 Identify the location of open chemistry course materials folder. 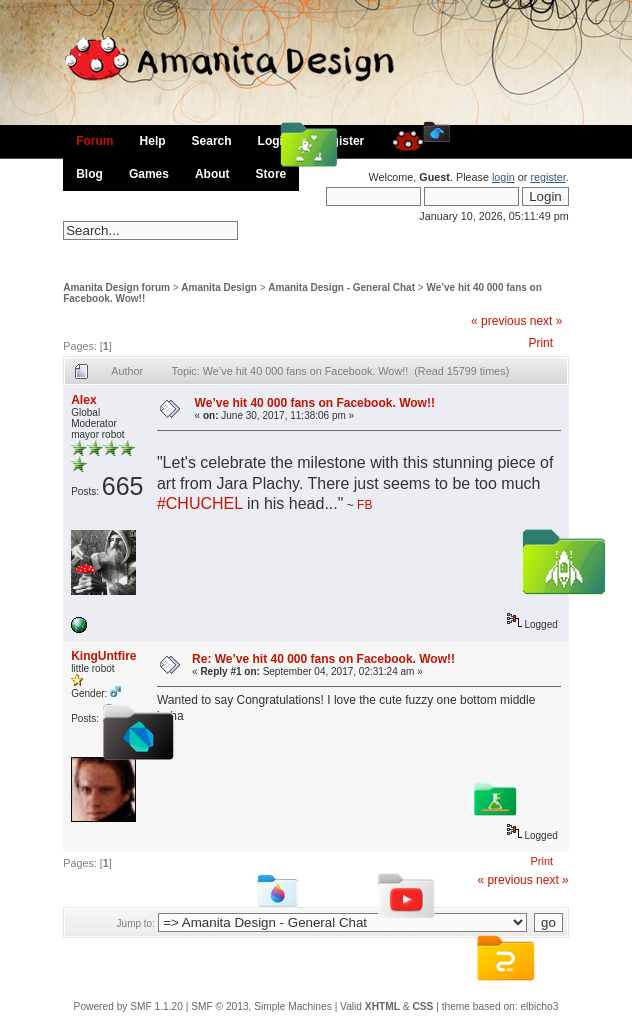
(495, 800).